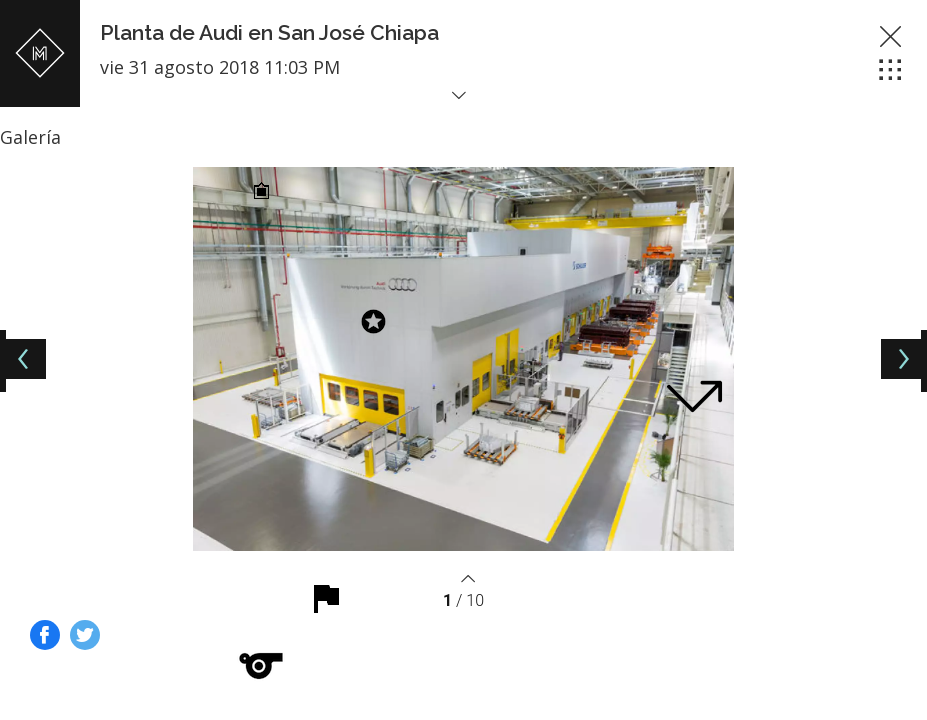  I want to click on view photo frame options, so click(261, 191).